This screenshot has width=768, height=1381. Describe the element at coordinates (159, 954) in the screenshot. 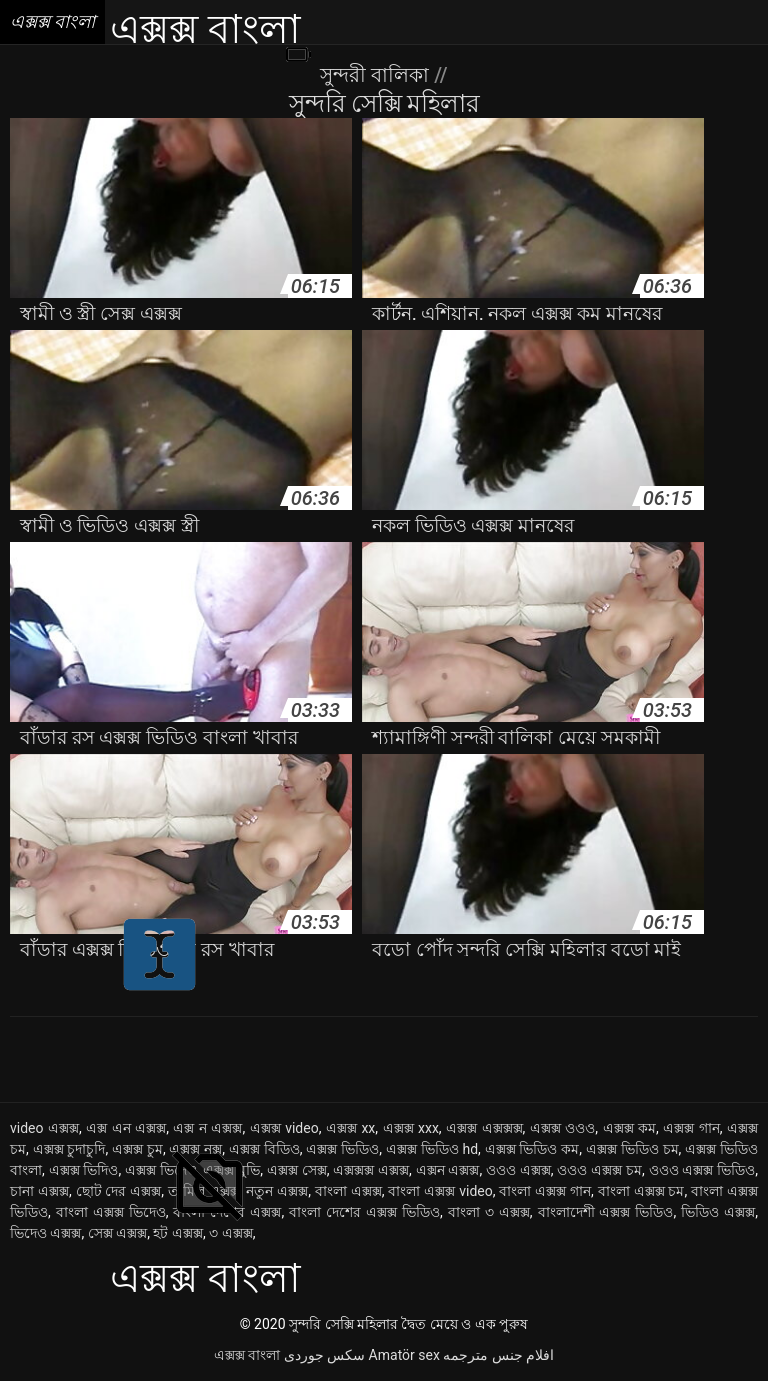

I see `text input field cursor indicator` at that location.